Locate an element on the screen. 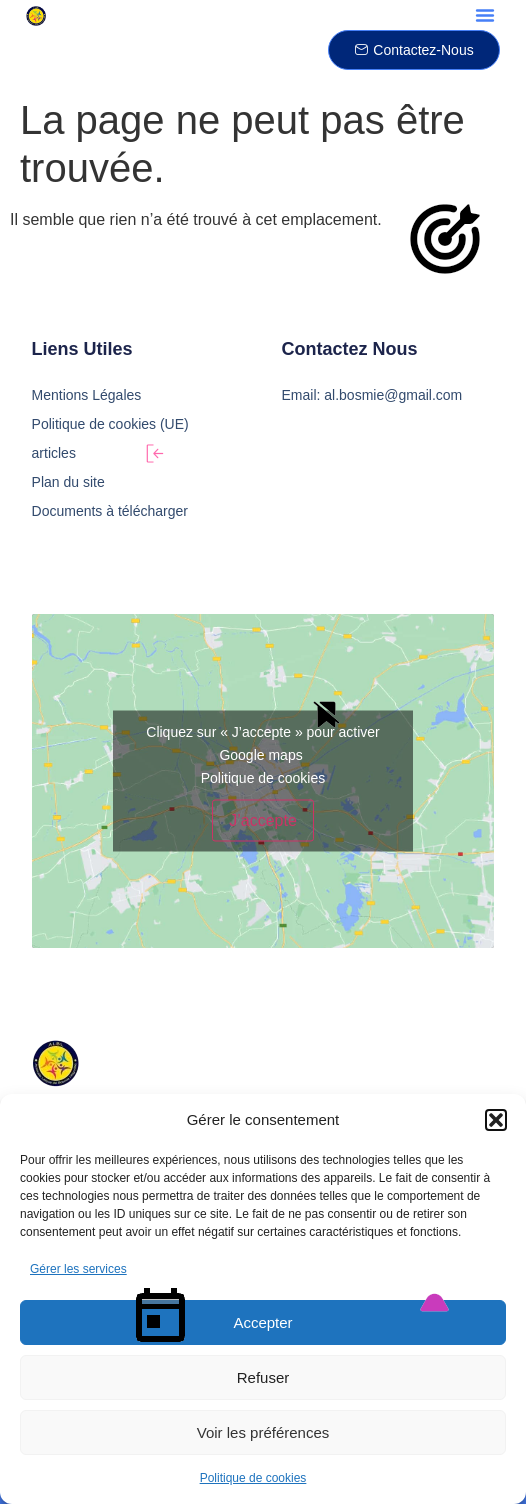  view project goals or milestones is located at coordinates (445, 239).